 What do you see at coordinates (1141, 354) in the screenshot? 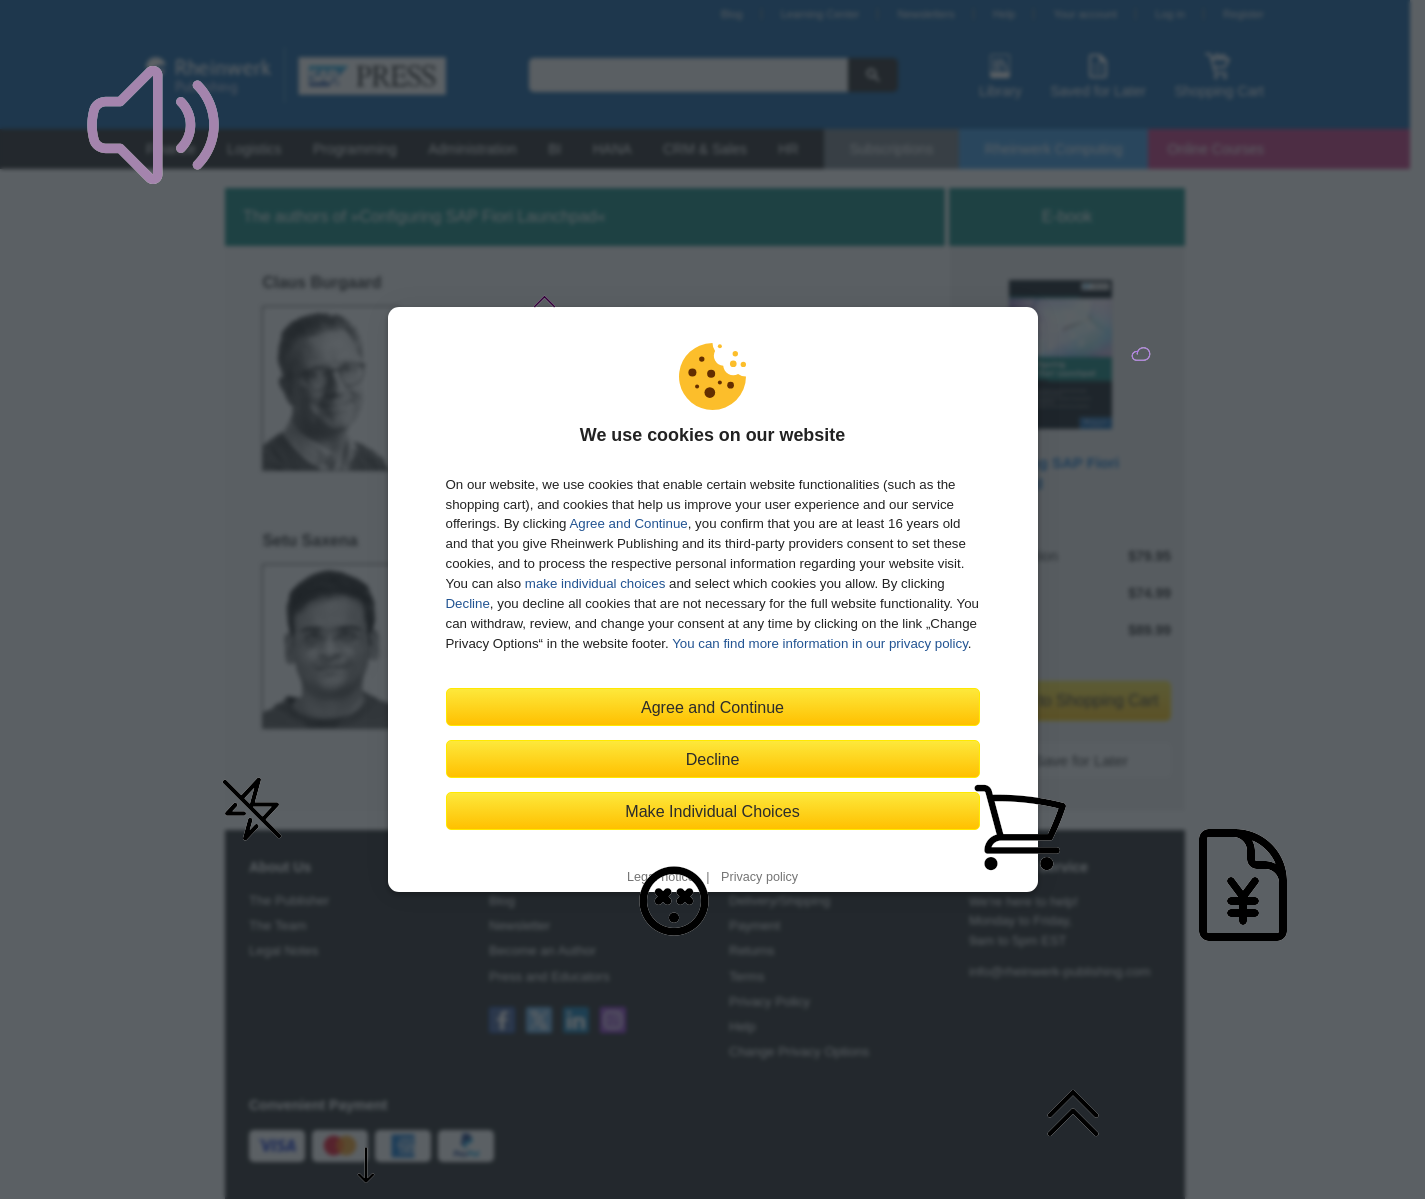
I see `access cloud storage` at bounding box center [1141, 354].